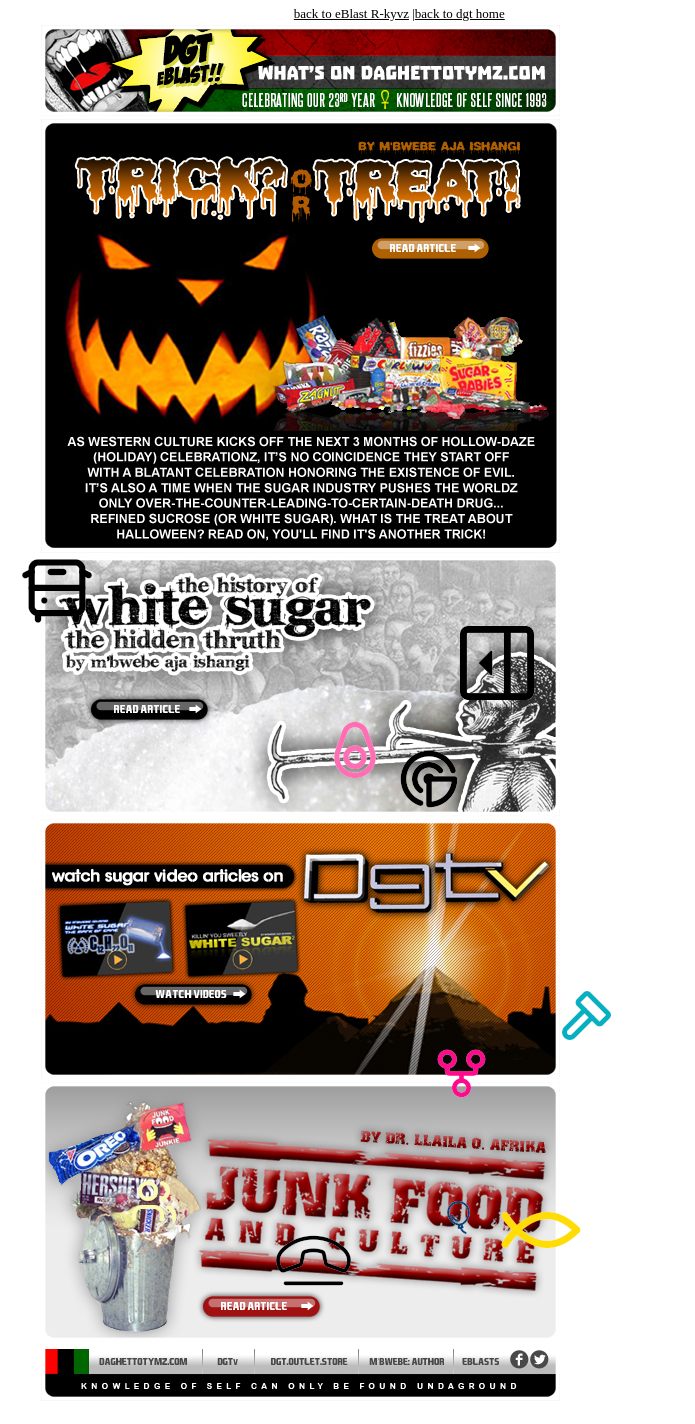 The image size is (695, 1424). I want to click on expand the sidebar panel, so click(497, 663).